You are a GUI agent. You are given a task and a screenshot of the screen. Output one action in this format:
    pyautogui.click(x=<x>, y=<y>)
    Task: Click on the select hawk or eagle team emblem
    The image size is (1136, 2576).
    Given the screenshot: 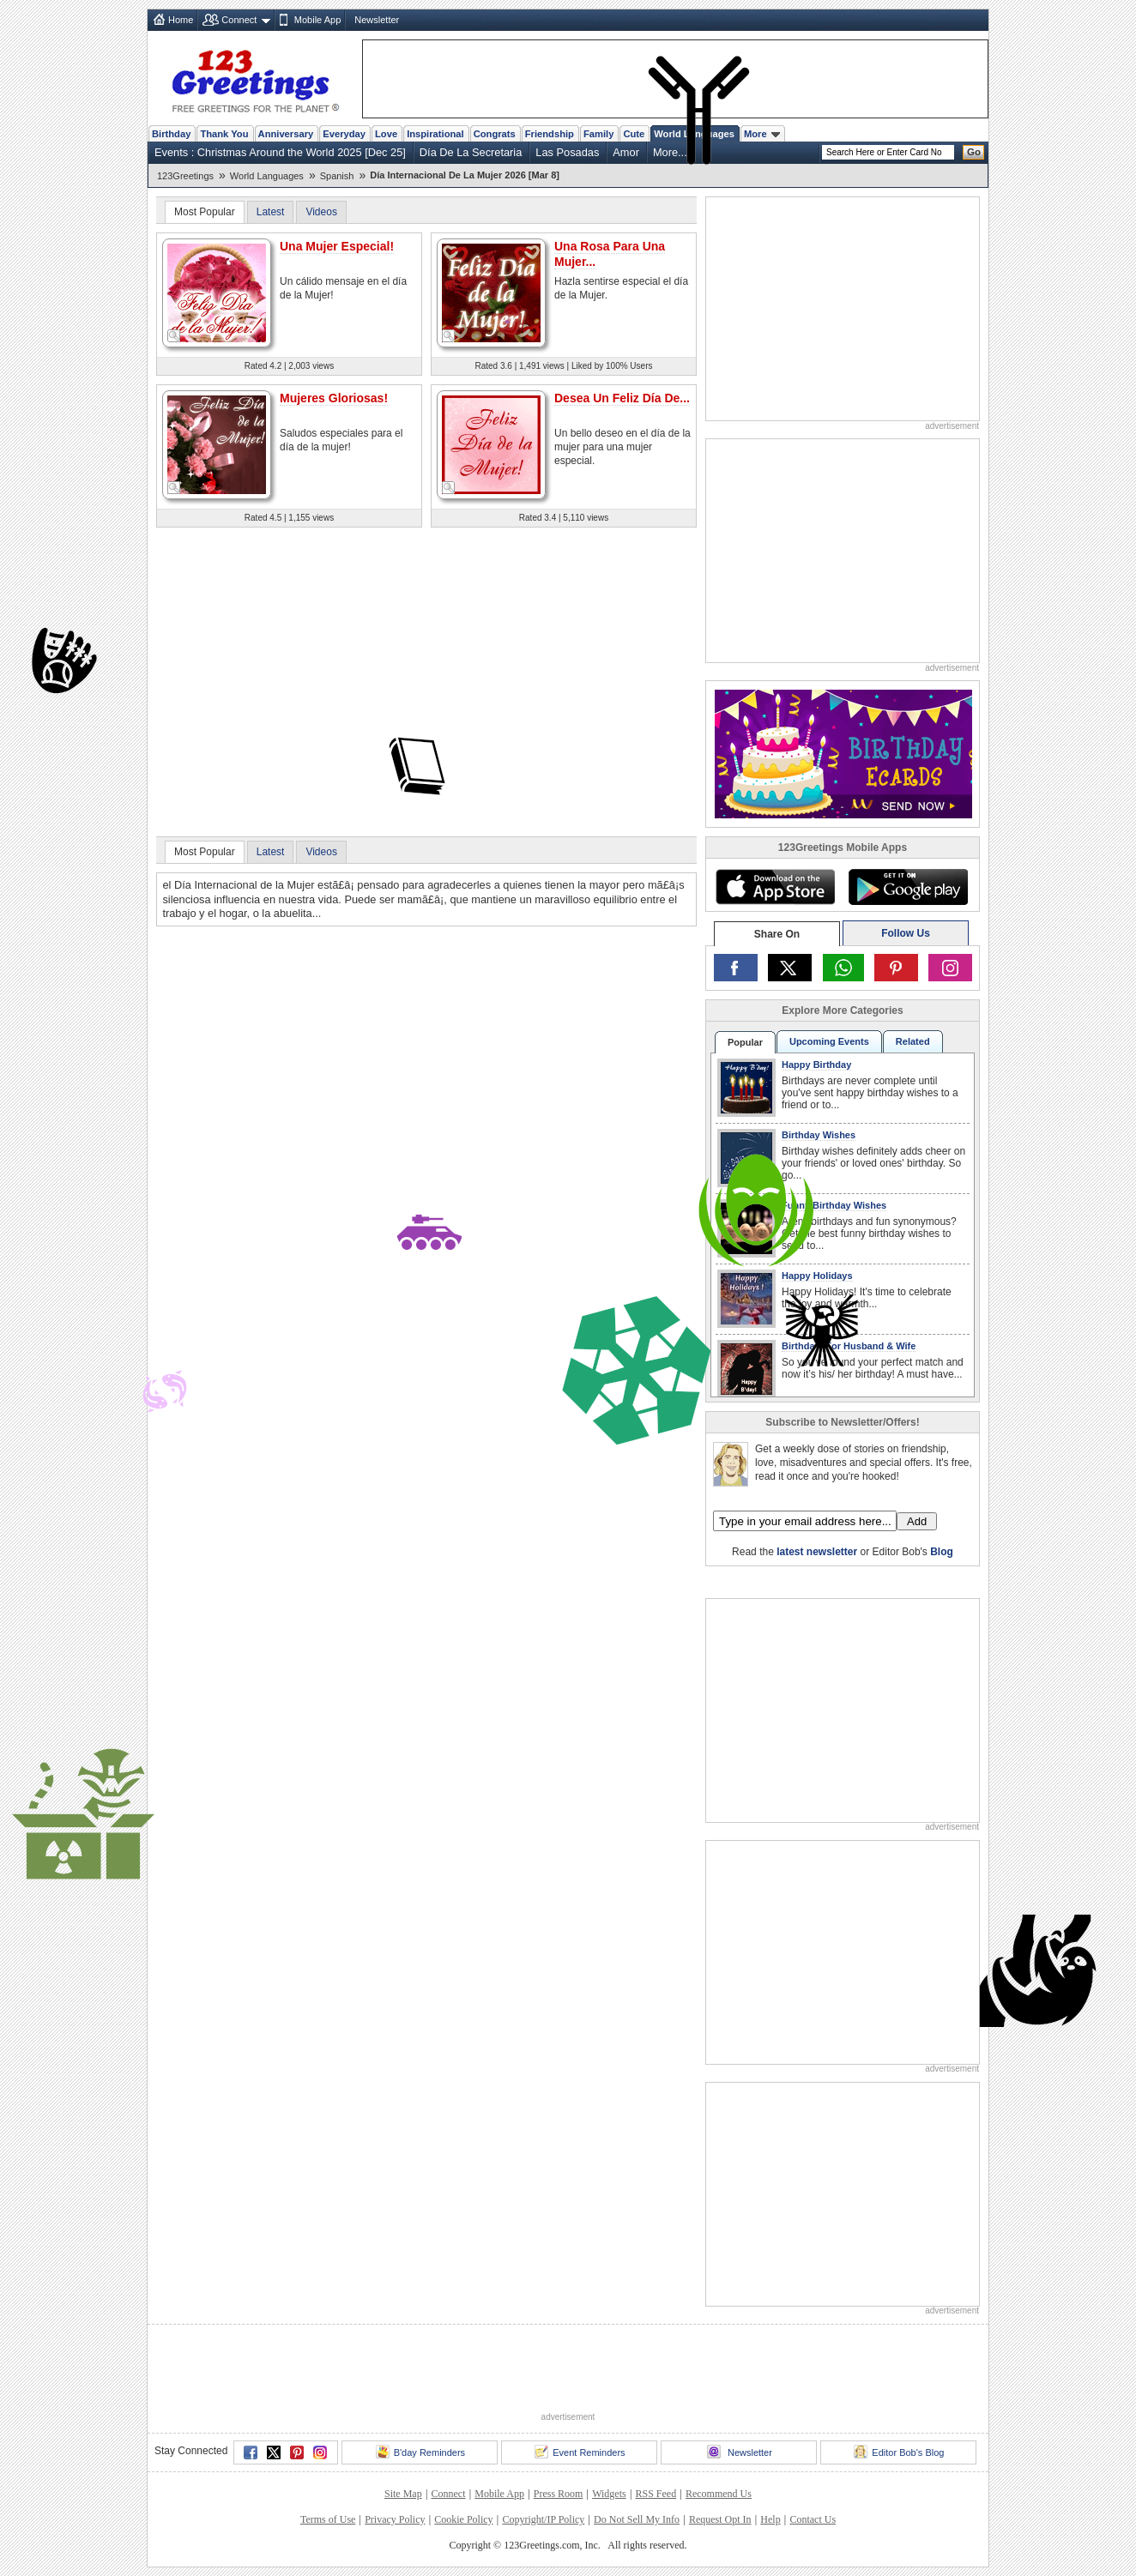 What is the action you would take?
    pyautogui.click(x=822, y=1330)
    